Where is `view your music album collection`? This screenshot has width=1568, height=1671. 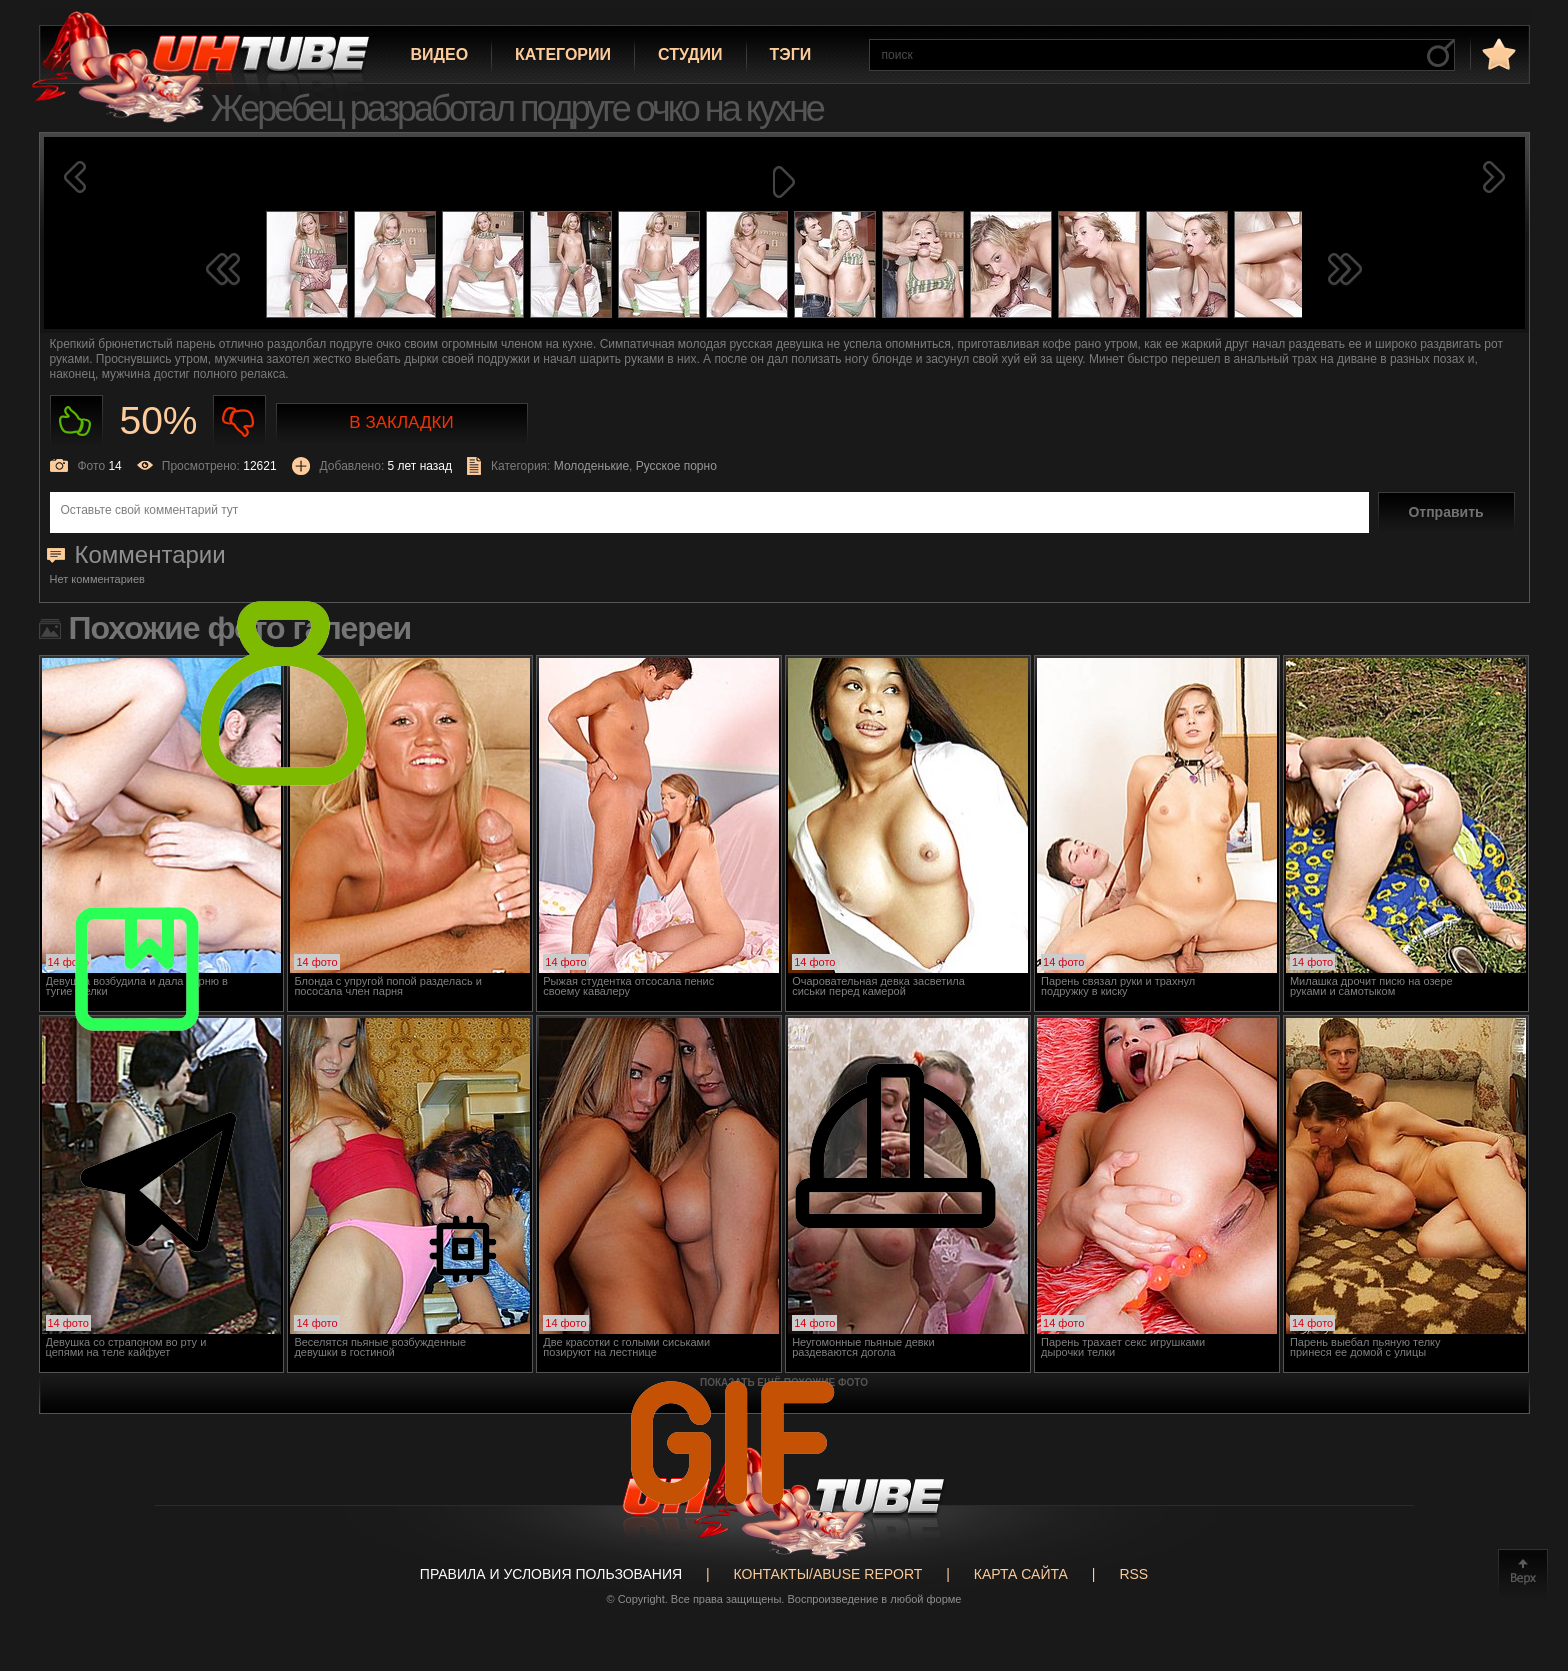
view your music album collection is located at coordinates (137, 969).